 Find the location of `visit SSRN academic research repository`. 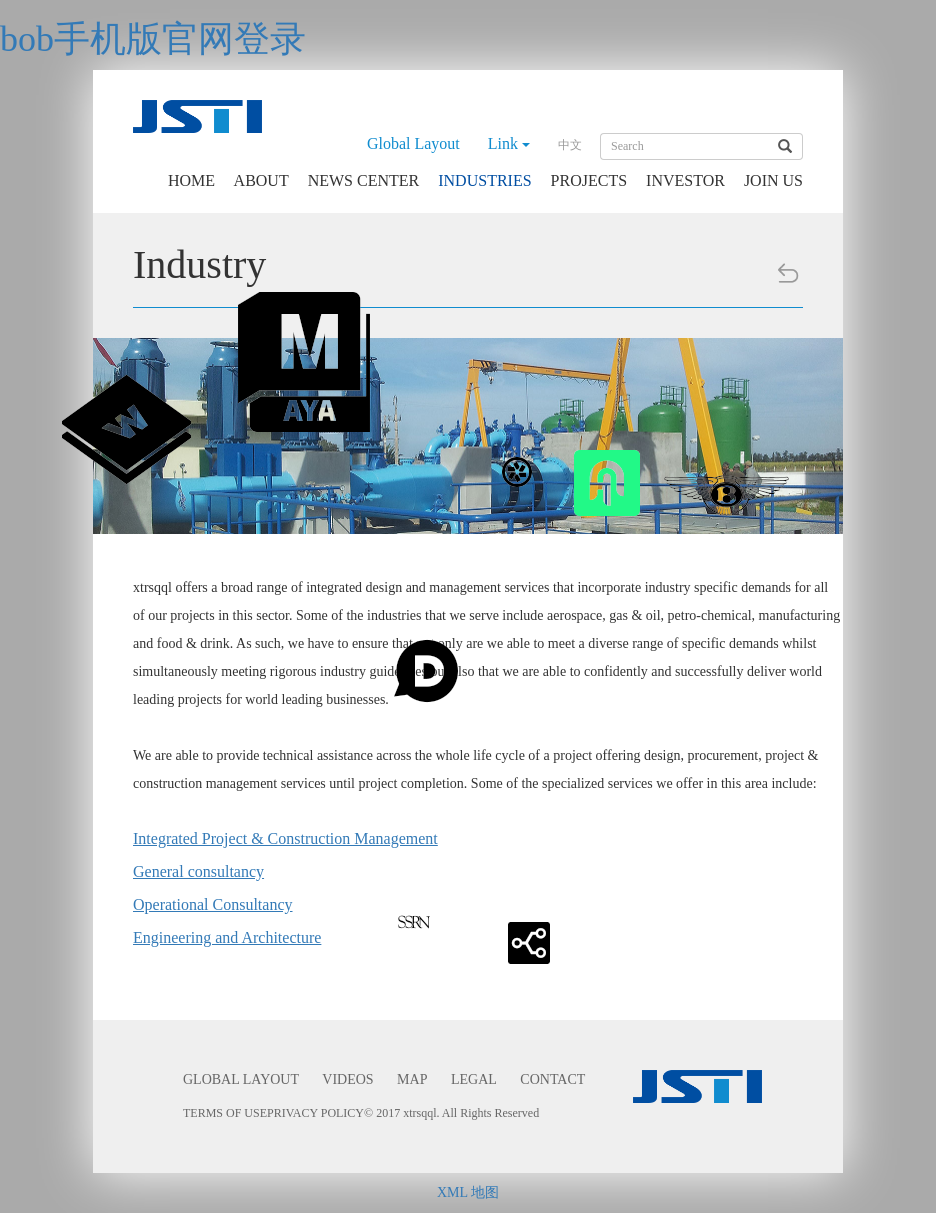

visit SSRN academic research repository is located at coordinates (414, 922).